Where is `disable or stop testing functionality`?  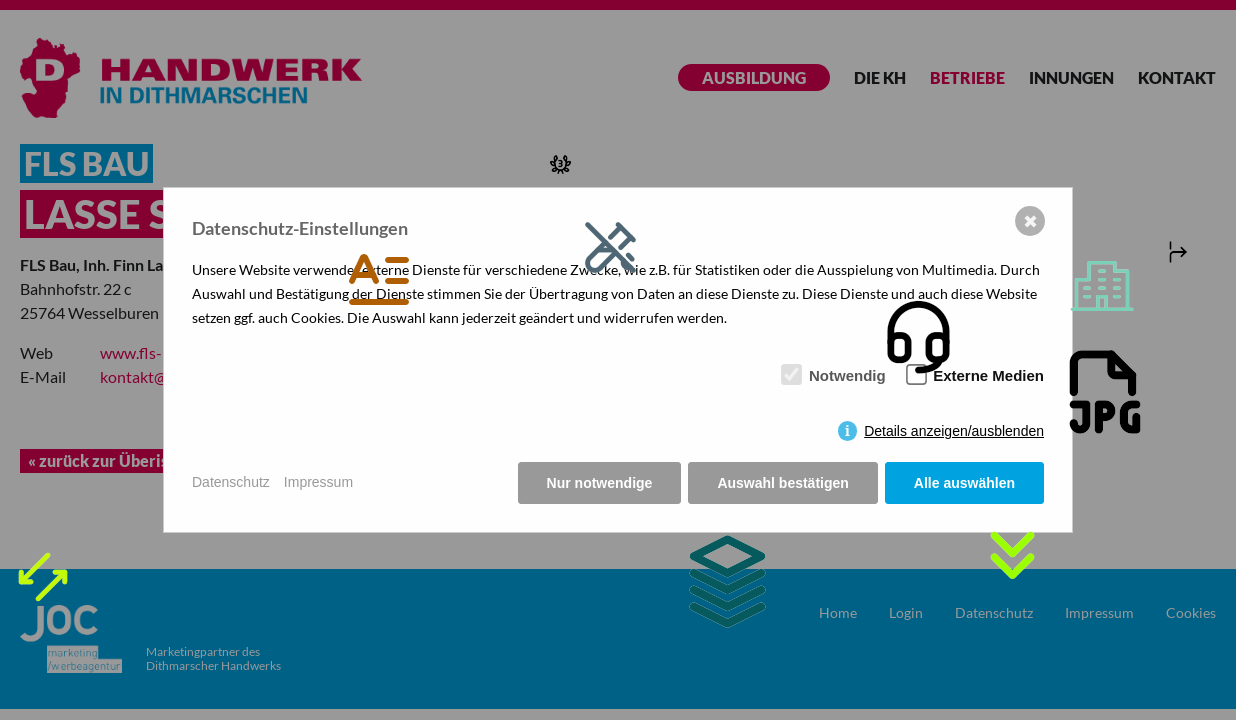 disable or stop testing functionality is located at coordinates (610, 247).